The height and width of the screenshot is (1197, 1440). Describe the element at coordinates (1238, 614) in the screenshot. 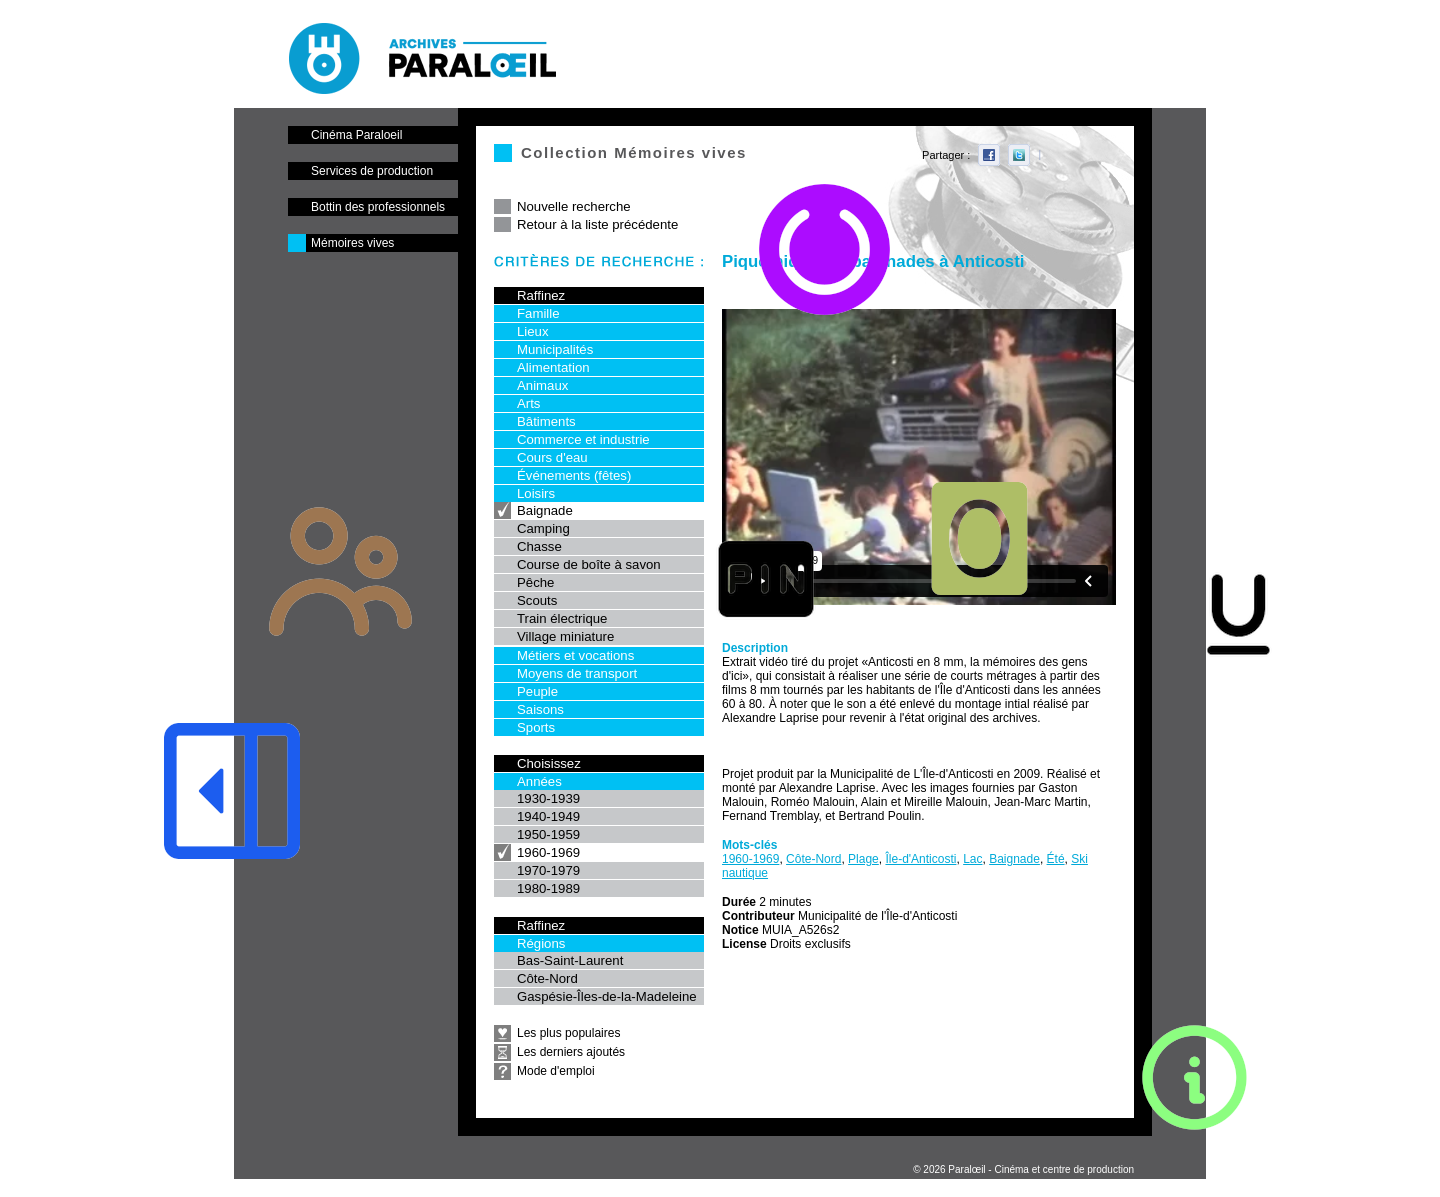

I see `apply underline formatting to selected text` at that location.